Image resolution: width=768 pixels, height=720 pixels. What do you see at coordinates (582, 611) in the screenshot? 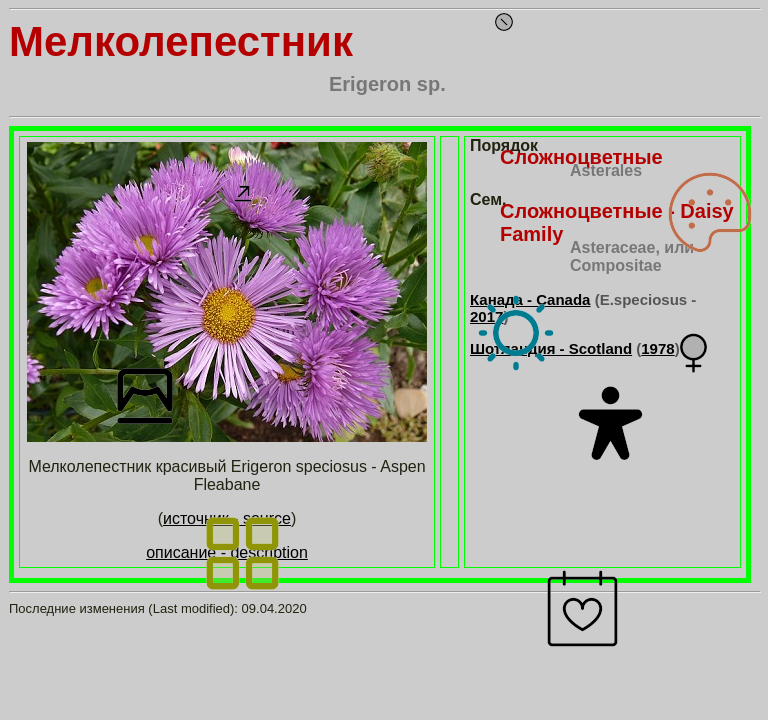
I see `view favorite or loved events` at bounding box center [582, 611].